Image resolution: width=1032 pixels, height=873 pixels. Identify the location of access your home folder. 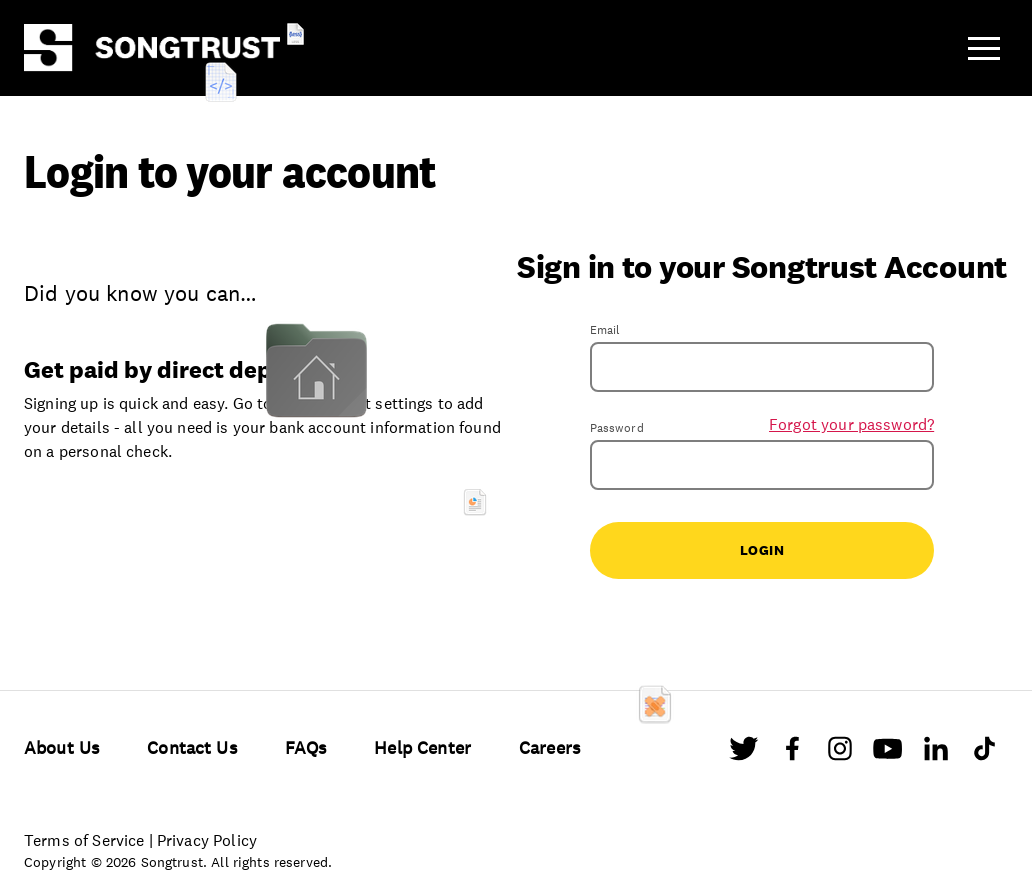
(316, 370).